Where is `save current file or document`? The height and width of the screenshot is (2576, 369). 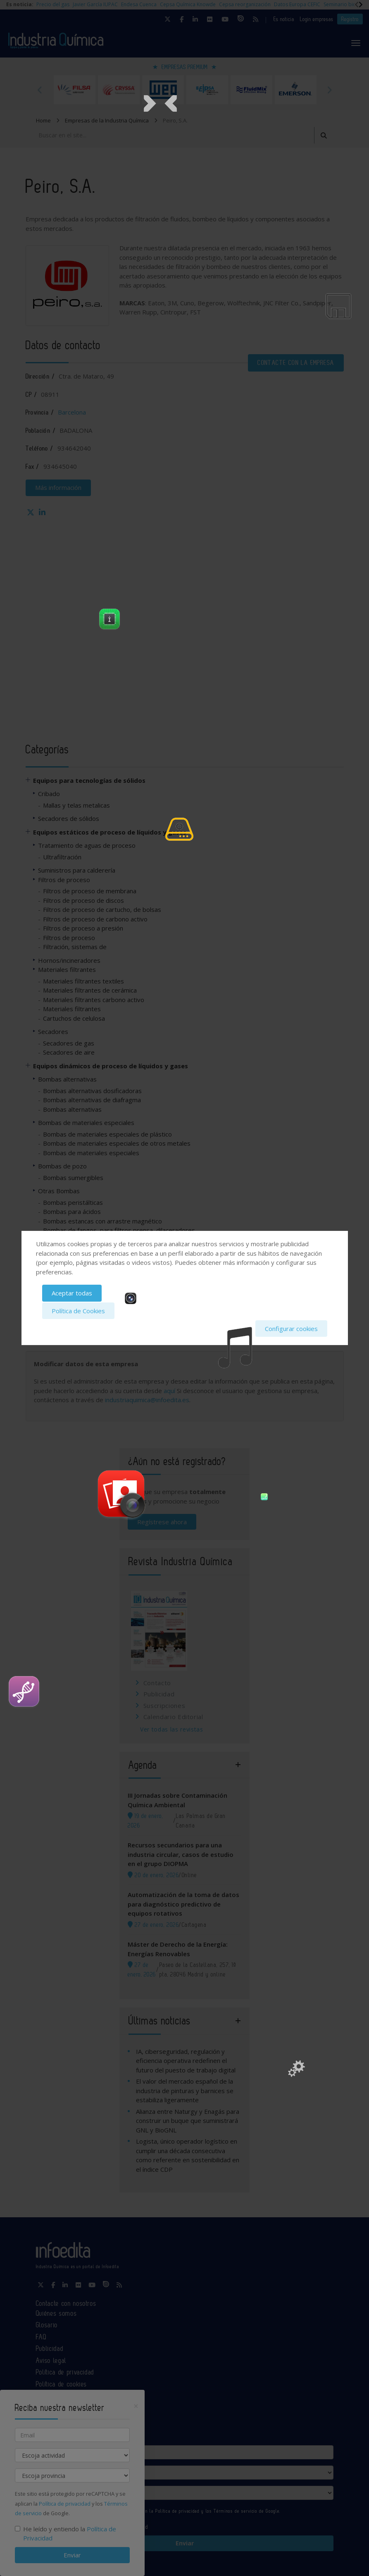
save current file or document is located at coordinates (338, 306).